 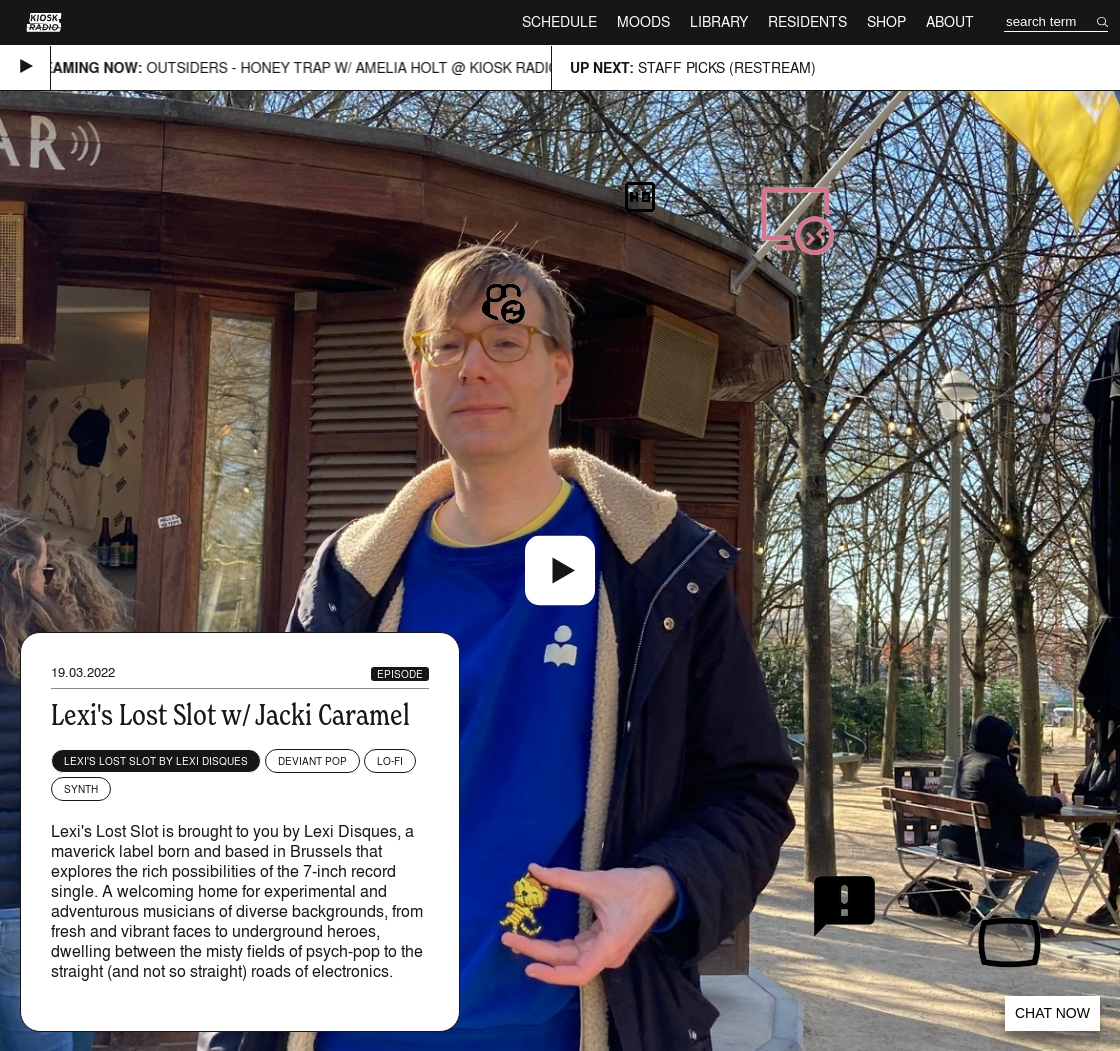 I want to click on access remote desktop connections, so click(x=797, y=218).